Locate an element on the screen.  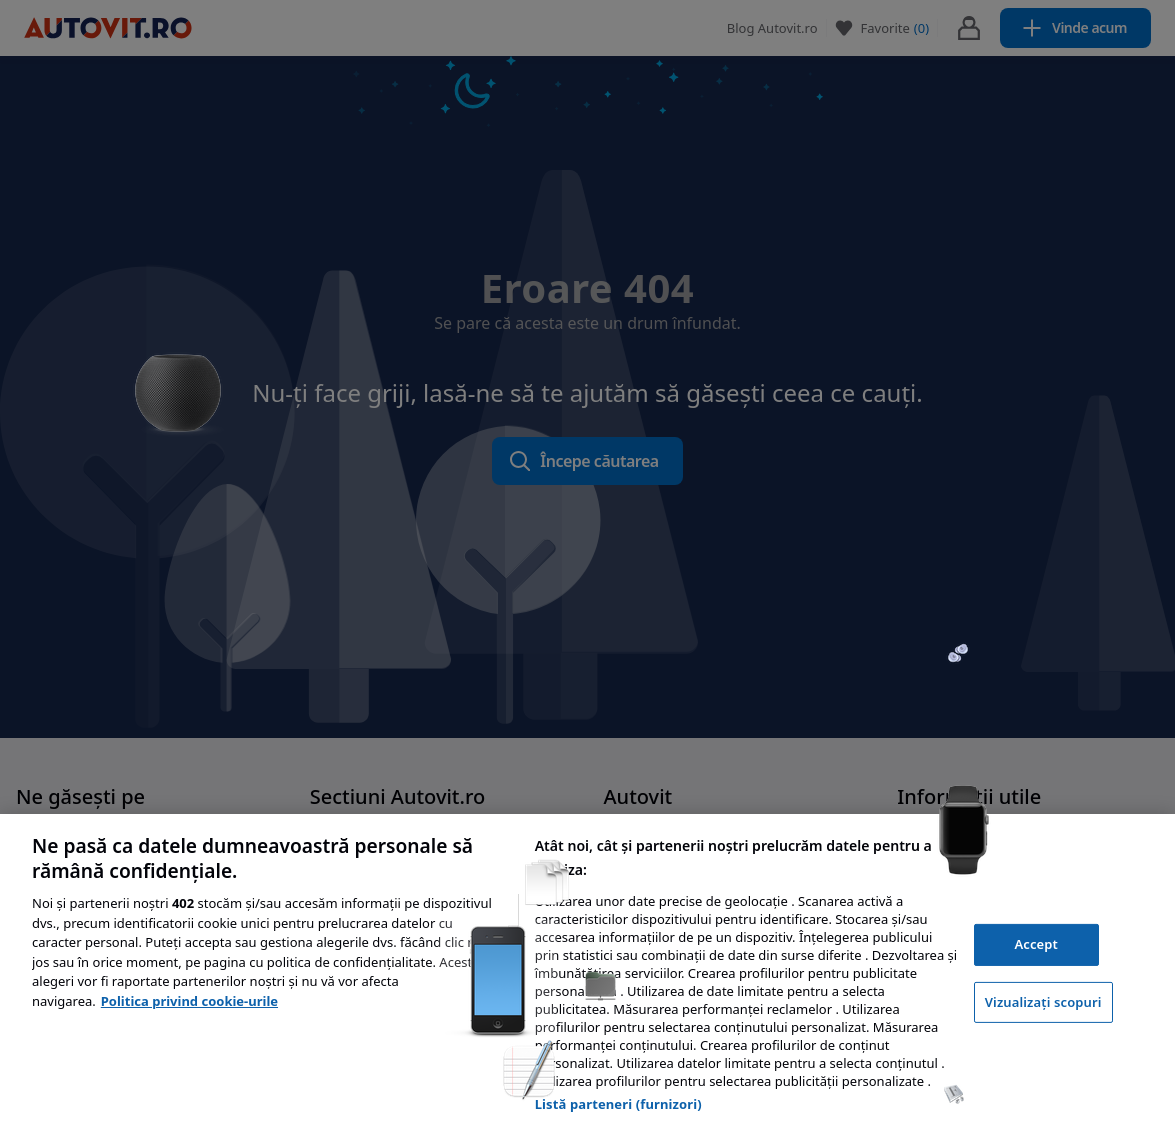
open TextEdit to create or edit documents is located at coordinates (529, 1071).